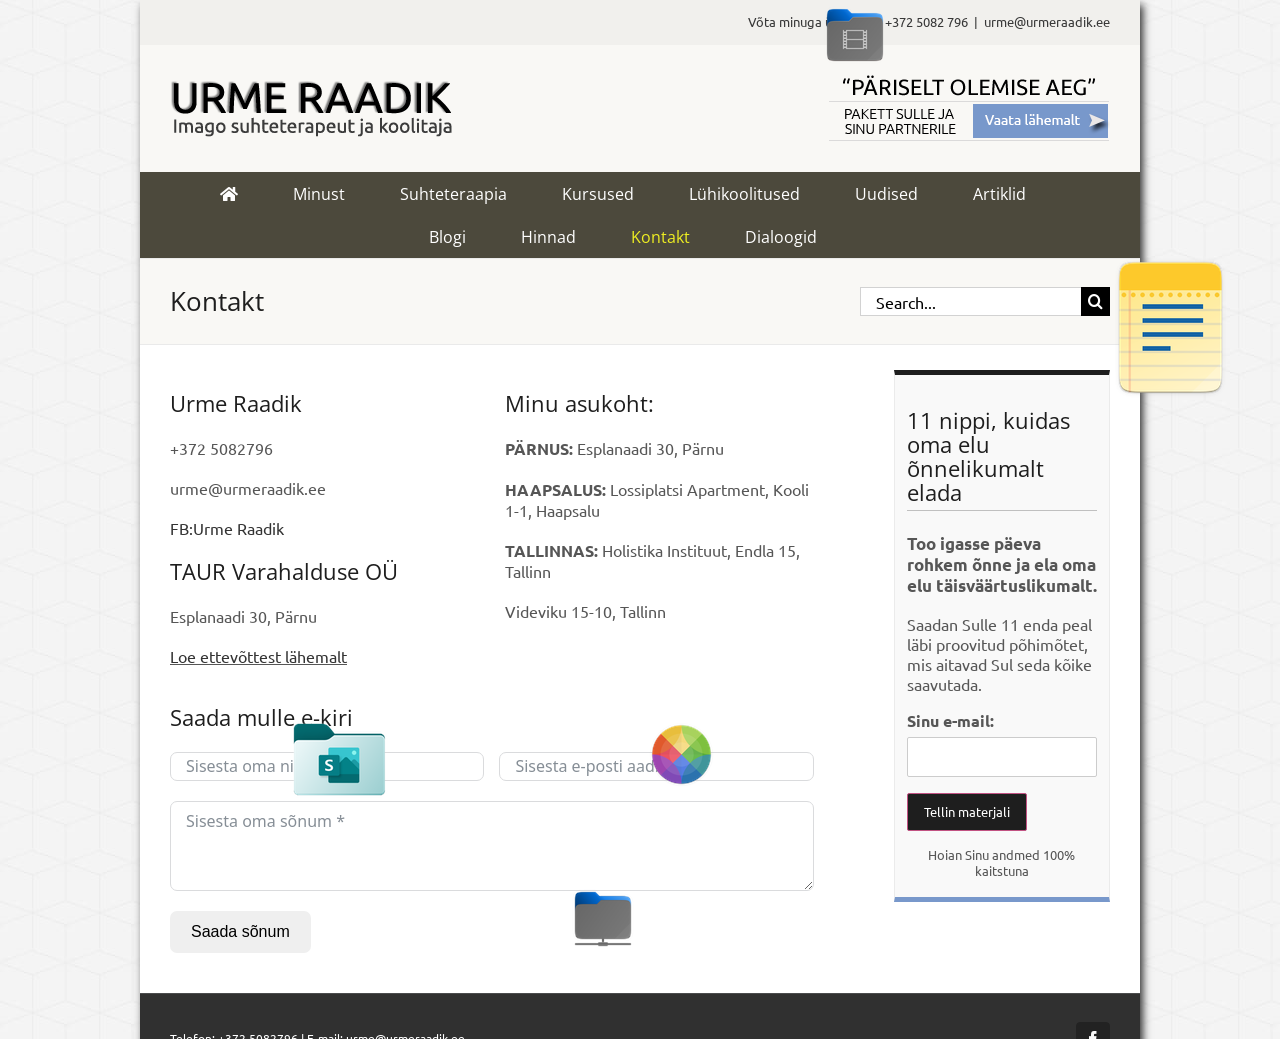  Describe the element at coordinates (339, 762) in the screenshot. I see `open folder containing microsoft sway files` at that location.